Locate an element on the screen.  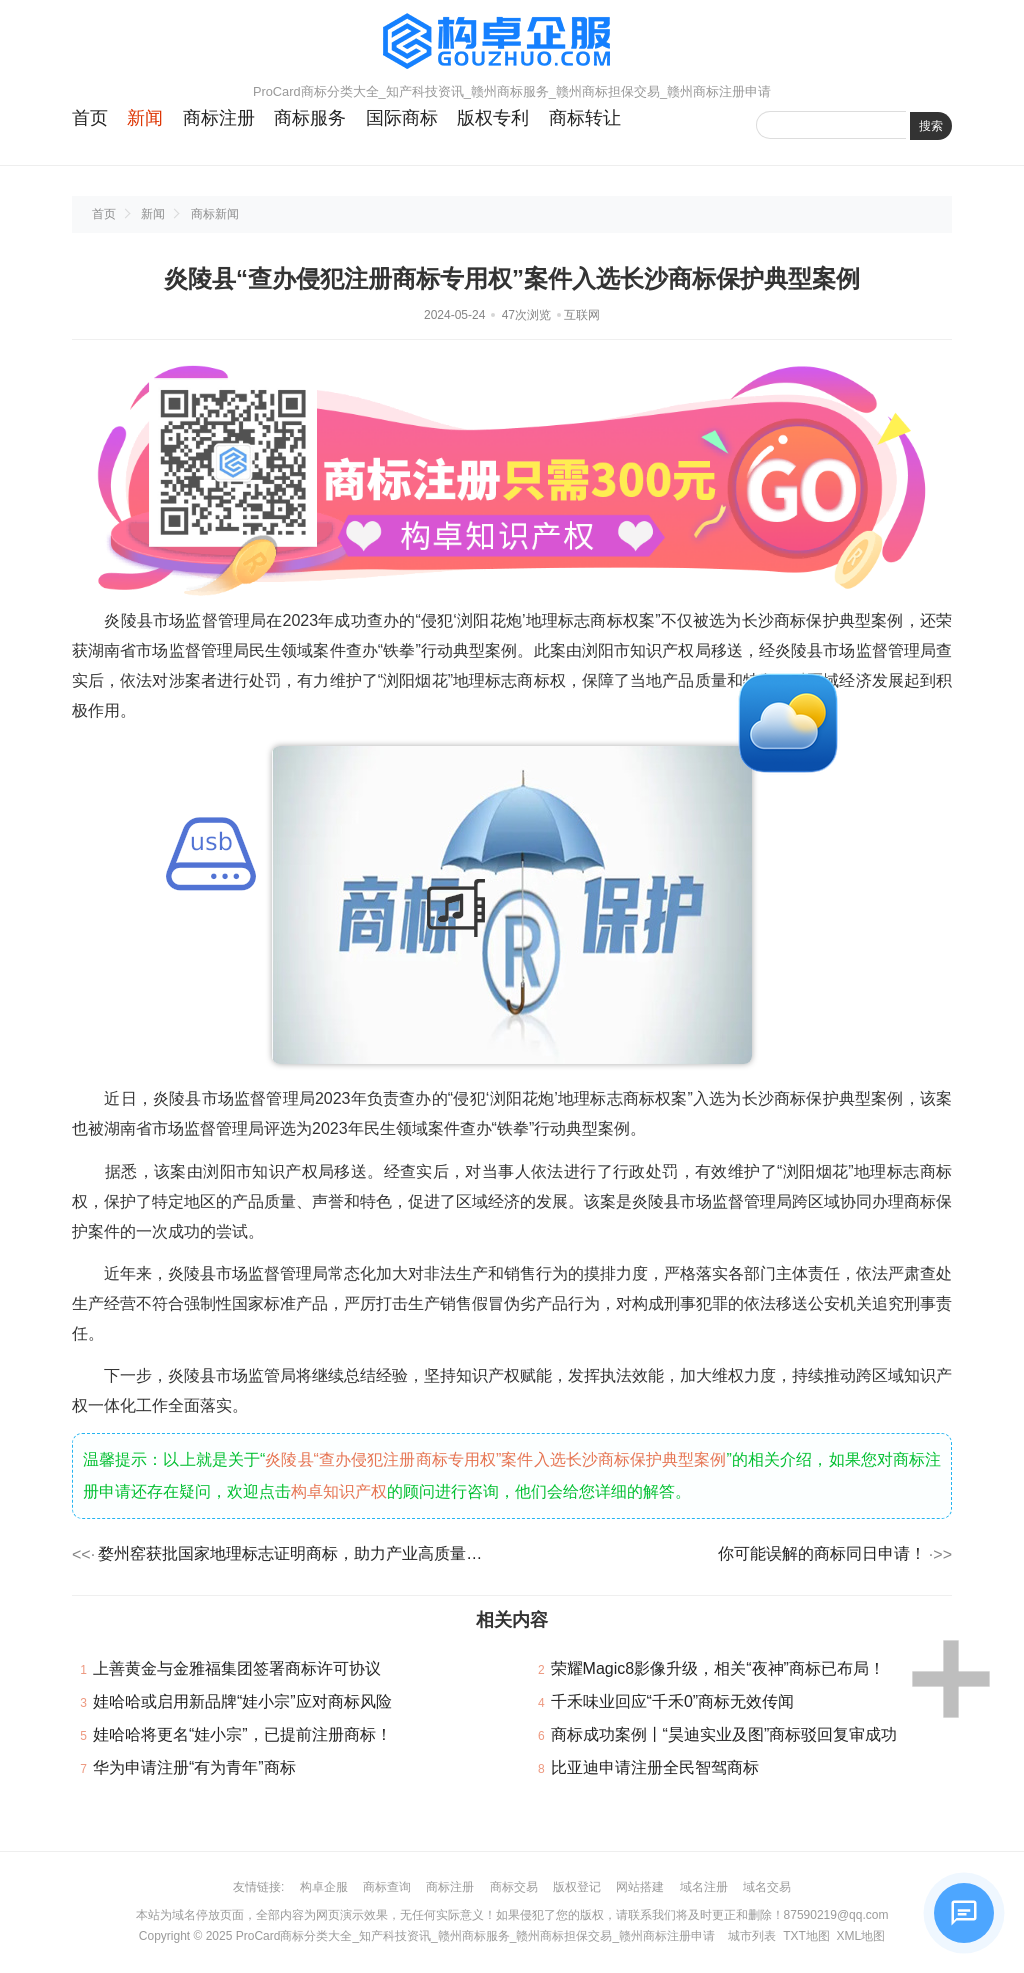
open the weather app is located at coordinates (788, 723).